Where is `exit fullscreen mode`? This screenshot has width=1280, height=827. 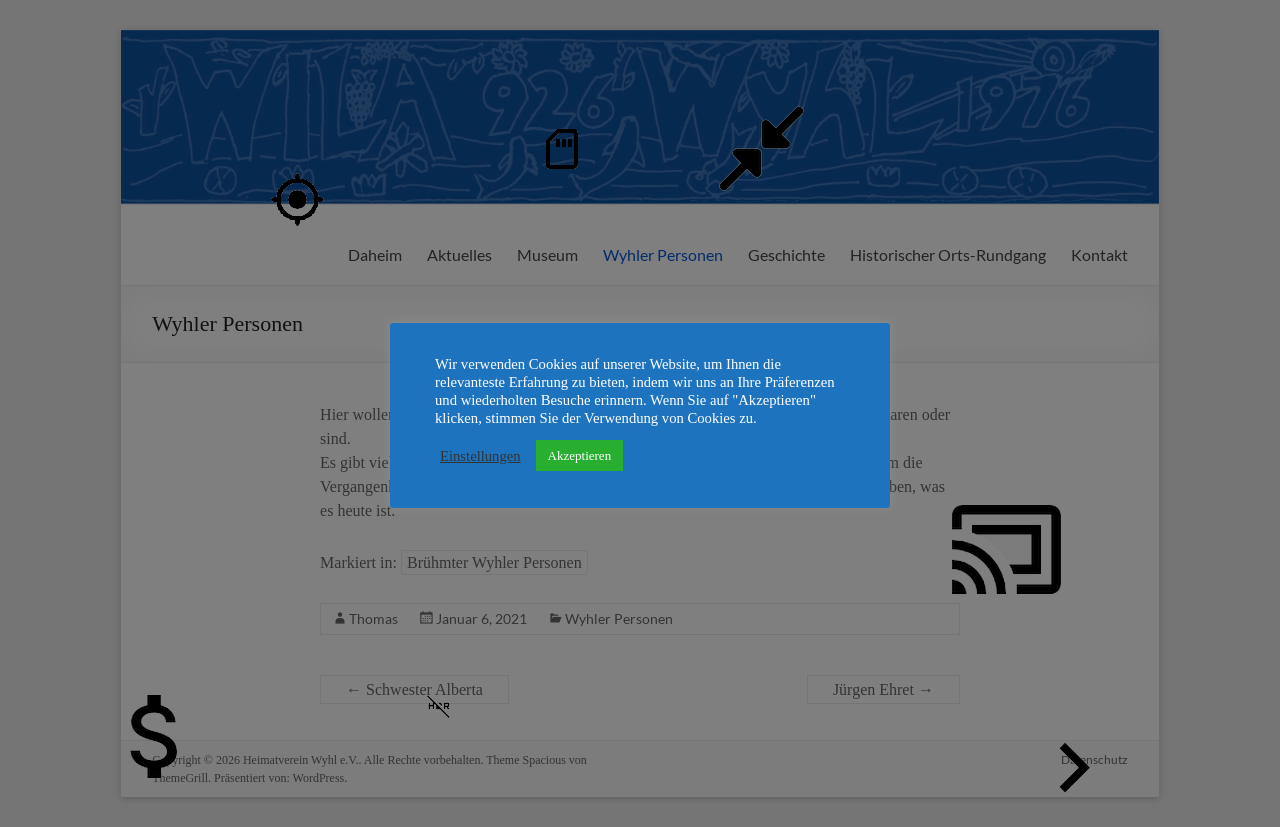
exit fullscreen mode is located at coordinates (761, 148).